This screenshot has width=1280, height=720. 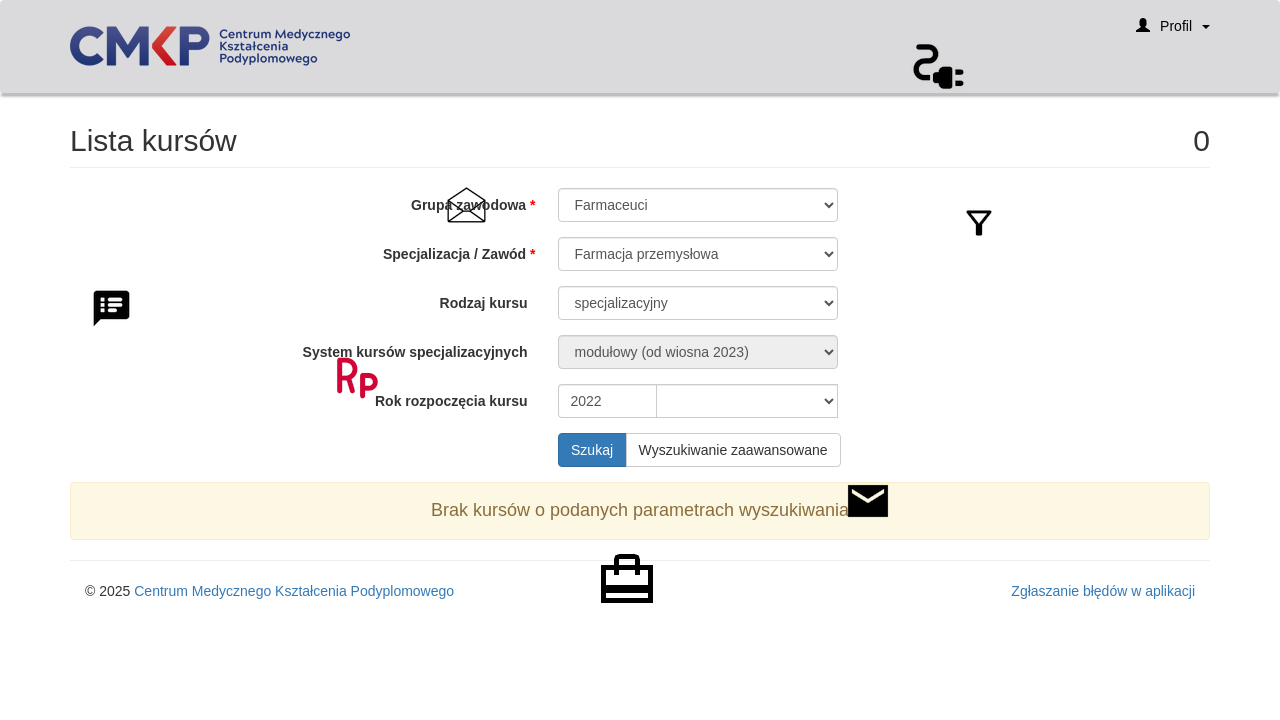 What do you see at coordinates (979, 223) in the screenshot?
I see `filter or sort content` at bounding box center [979, 223].